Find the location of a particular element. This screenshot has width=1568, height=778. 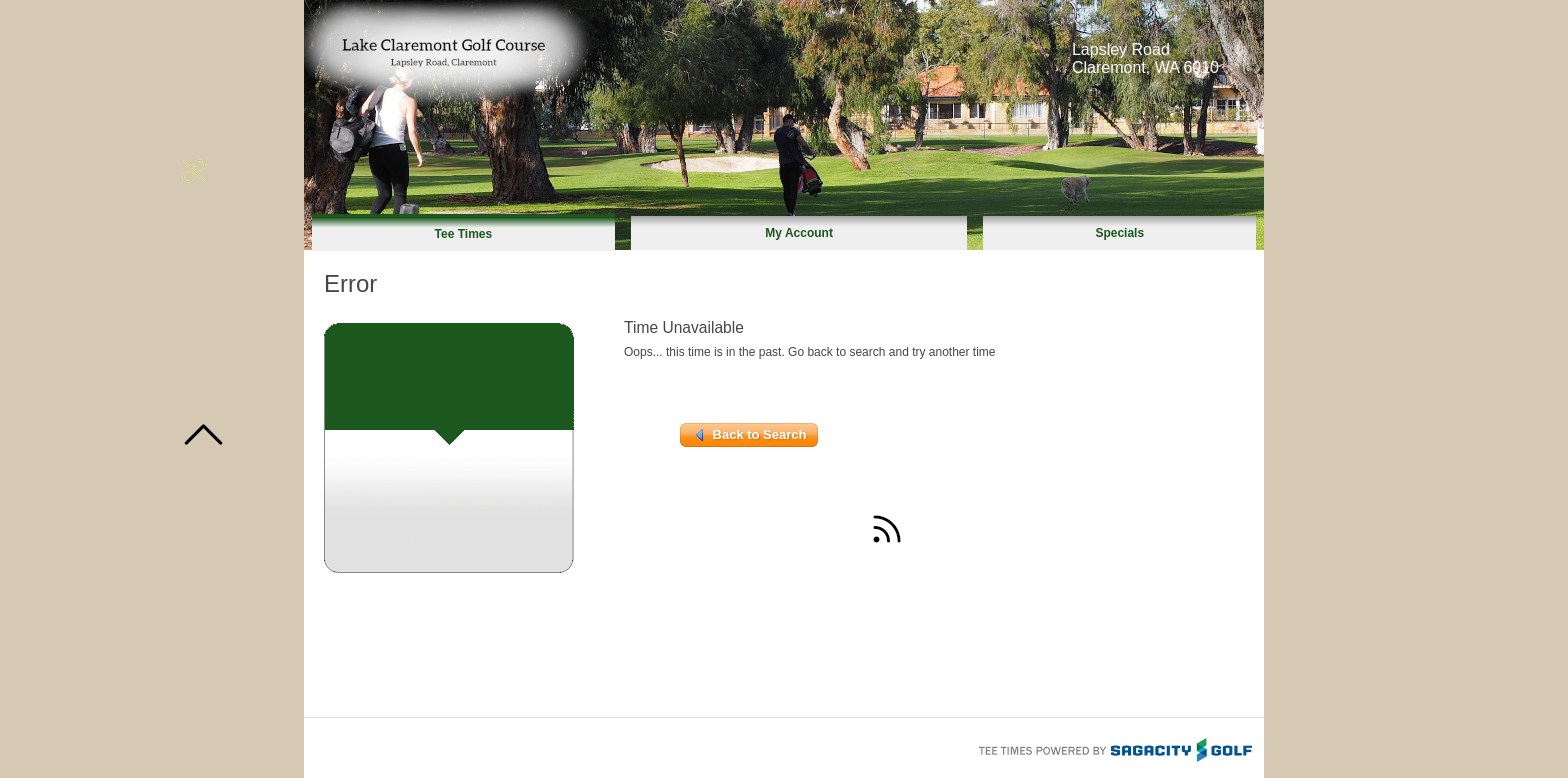

unlink or disconnect a shared link is located at coordinates (194, 171).